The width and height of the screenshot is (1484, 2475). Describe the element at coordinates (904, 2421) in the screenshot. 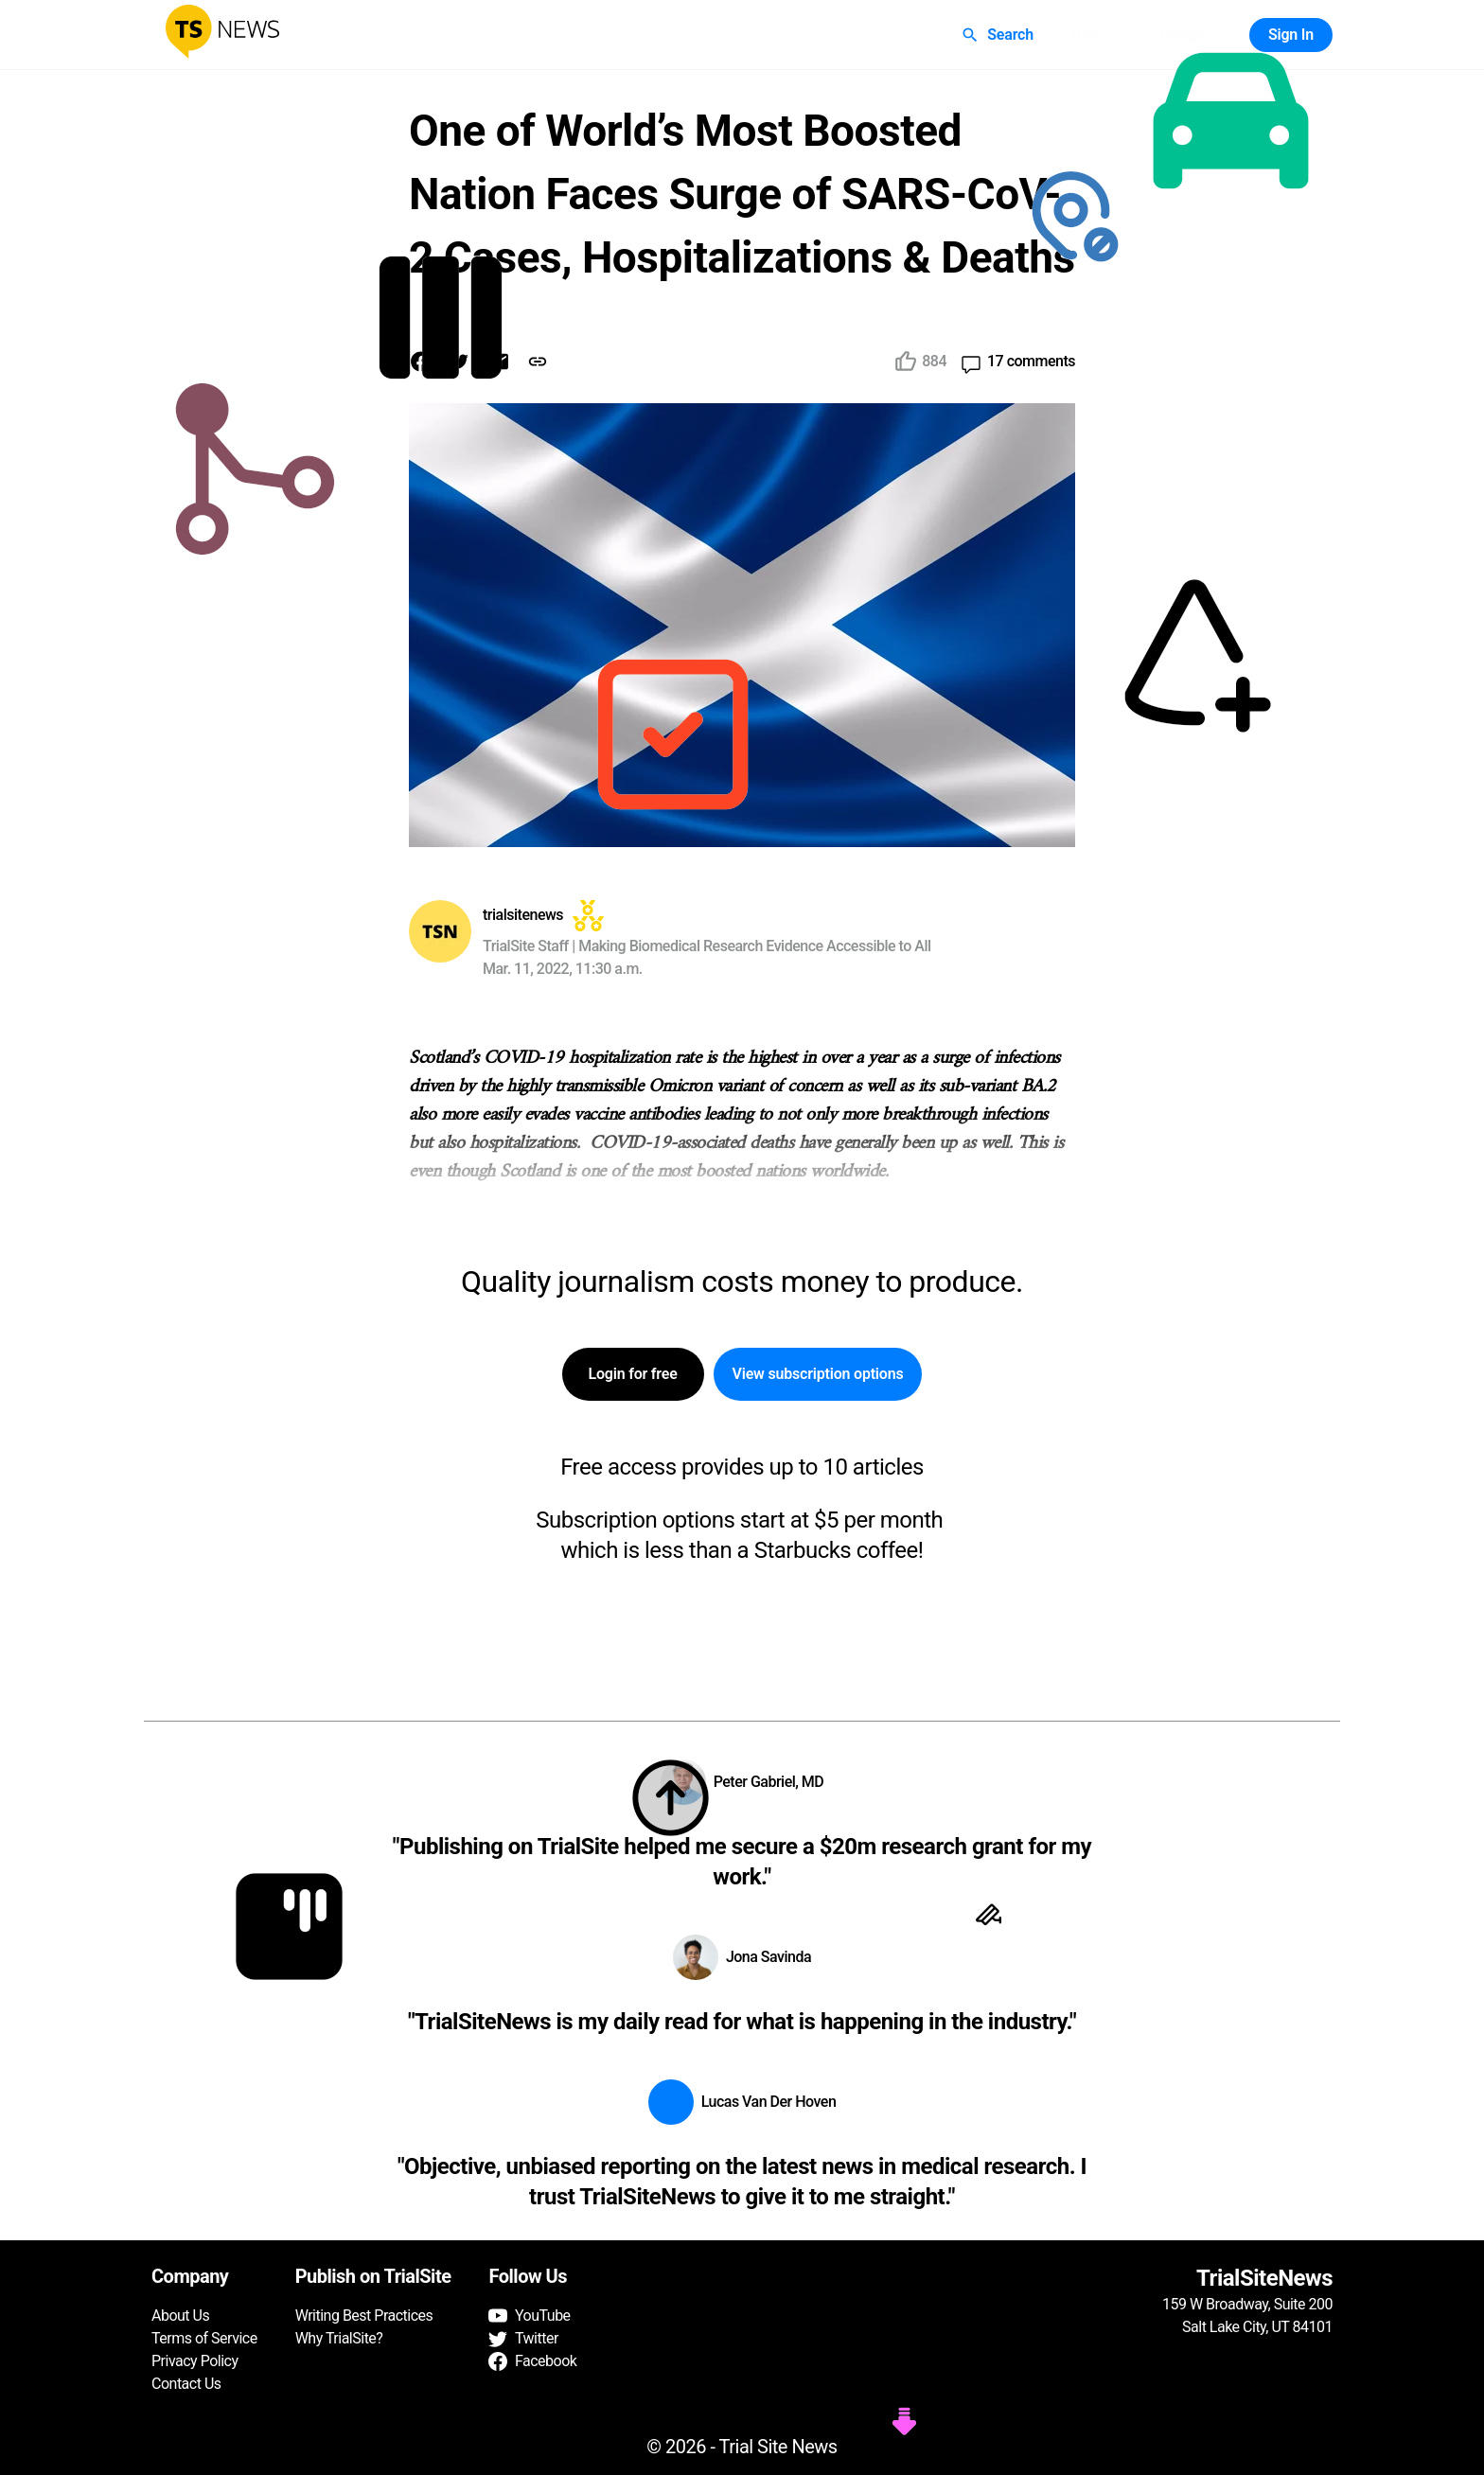

I see `download file with queue` at that location.